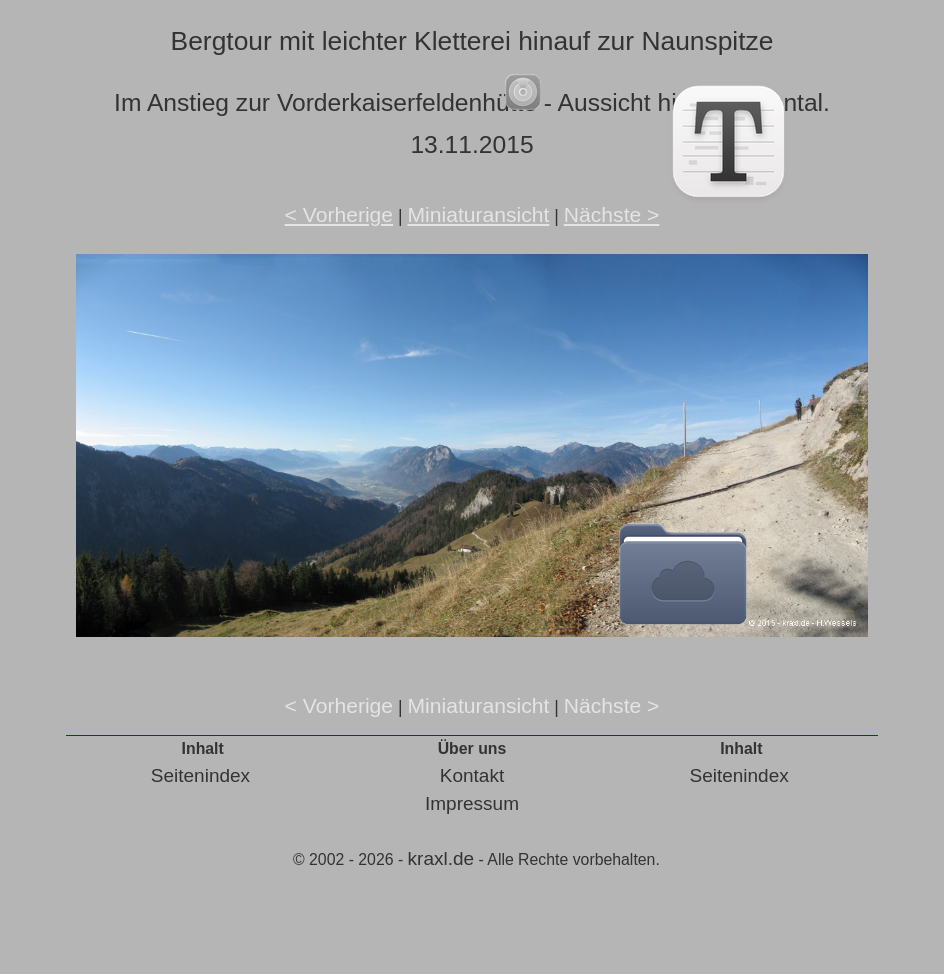 The height and width of the screenshot is (974, 944). I want to click on open Find My app to locate devices or people, so click(523, 92).